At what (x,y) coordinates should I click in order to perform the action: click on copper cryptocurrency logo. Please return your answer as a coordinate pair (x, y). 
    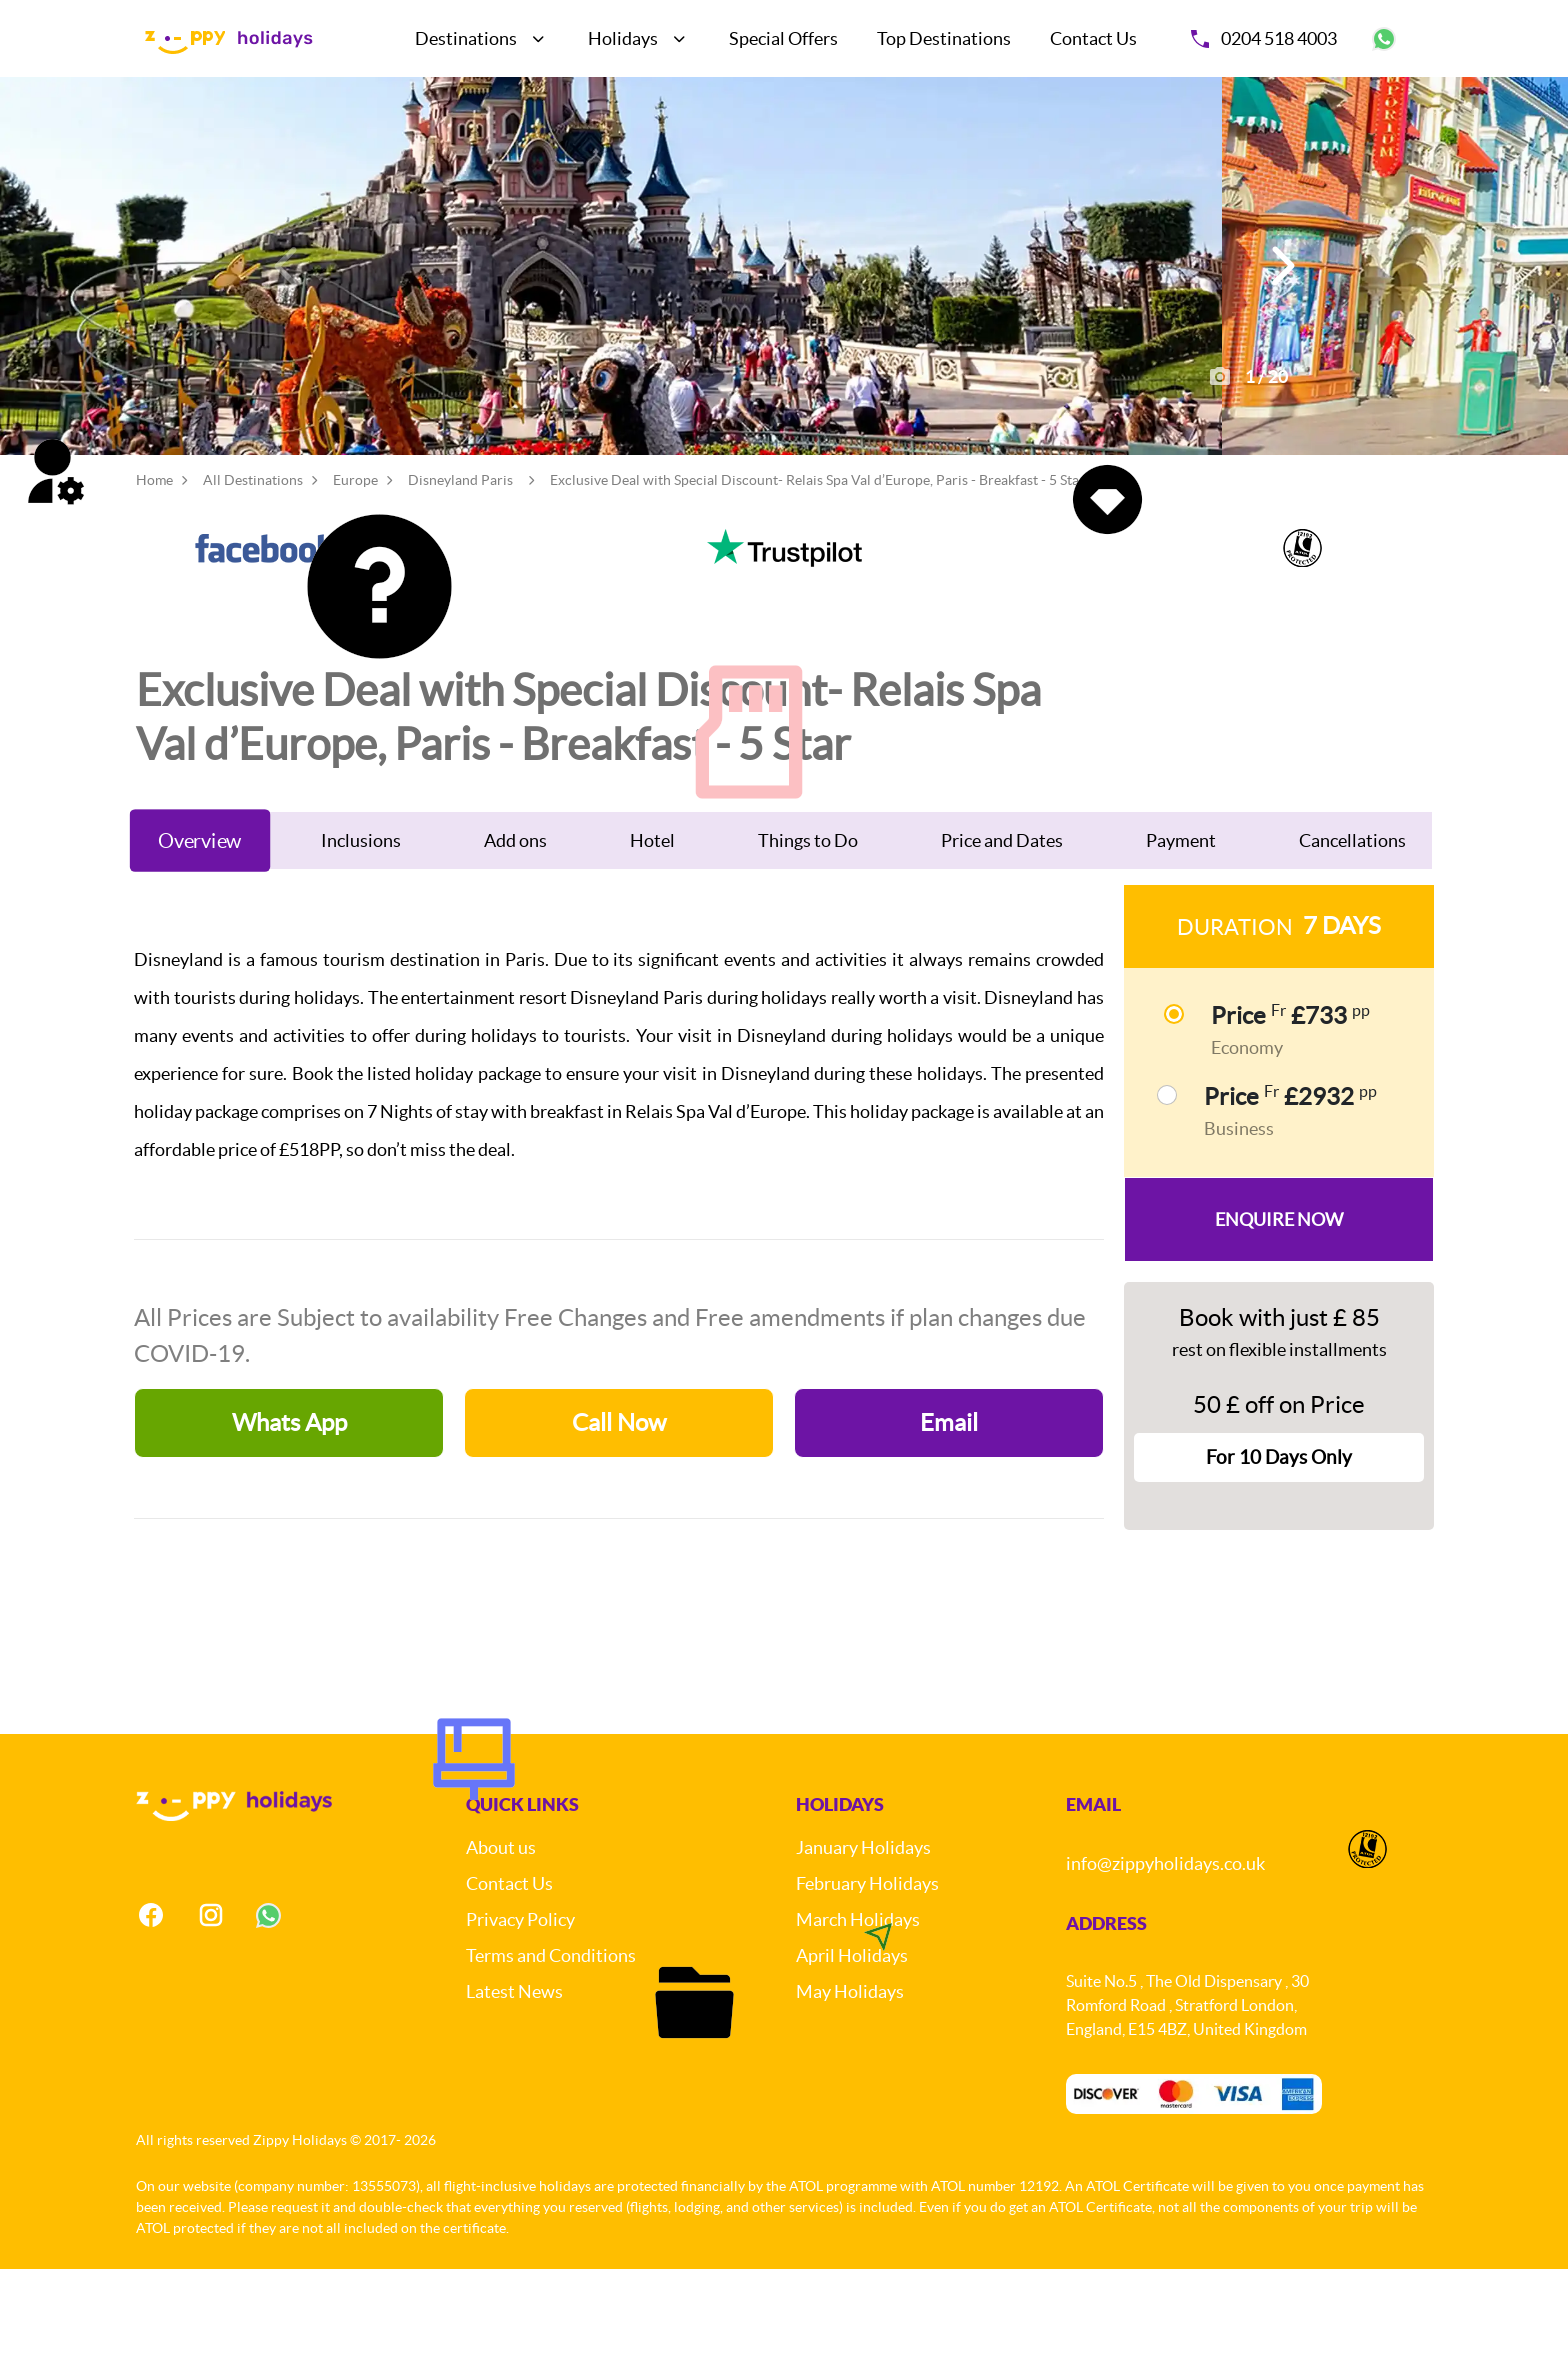
    Looking at the image, I should click on (1107, 499).